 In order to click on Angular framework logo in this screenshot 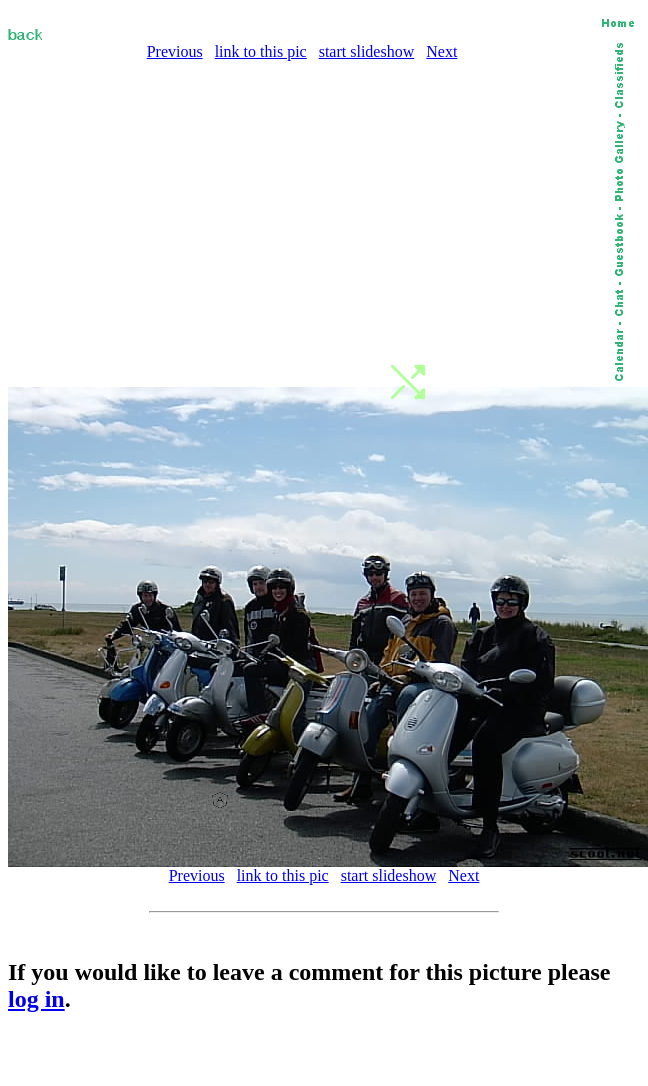, I will do `click(220, 800)`.